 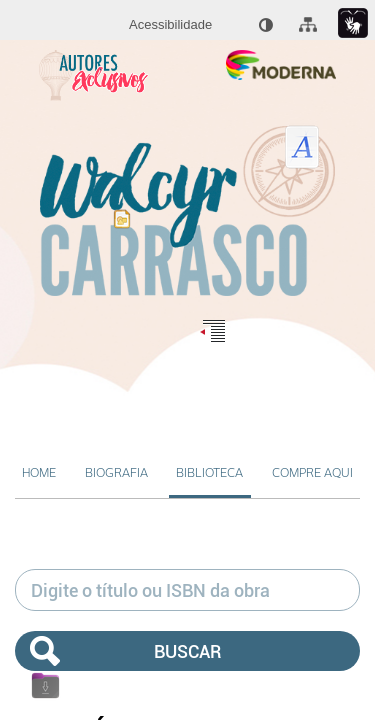 I want to click on open downloads folder, so click(x=45, y=685).